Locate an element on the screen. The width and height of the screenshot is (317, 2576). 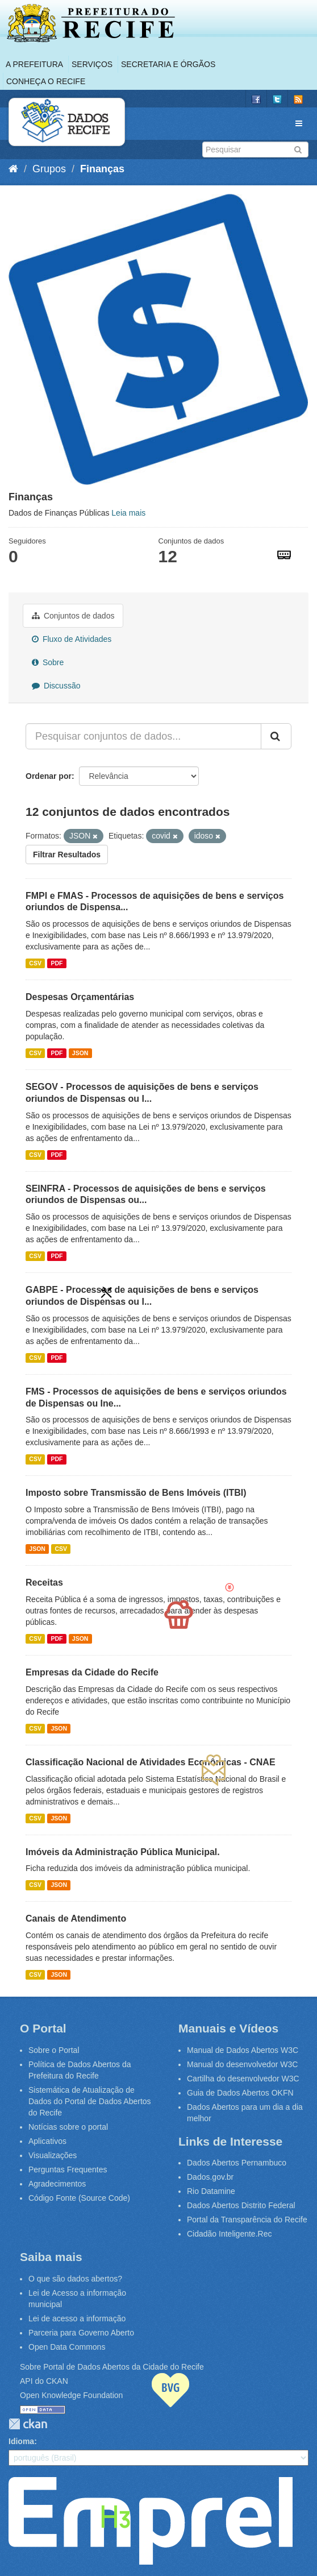
view balance in chinese yuan is located at coordinates (230, 1587).